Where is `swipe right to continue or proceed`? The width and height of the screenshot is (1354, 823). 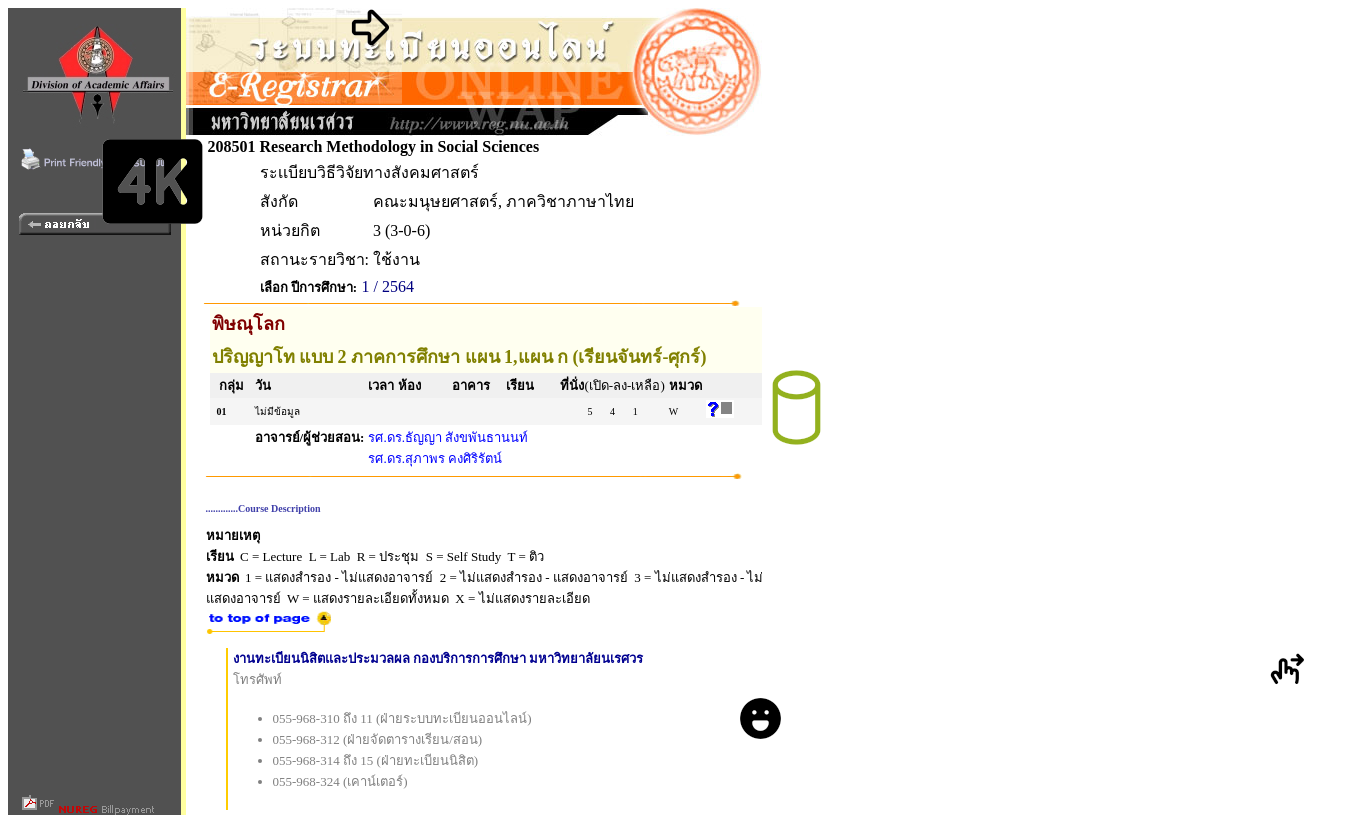
swipe right to continue or proceed is located at coordinates (1286, 670).